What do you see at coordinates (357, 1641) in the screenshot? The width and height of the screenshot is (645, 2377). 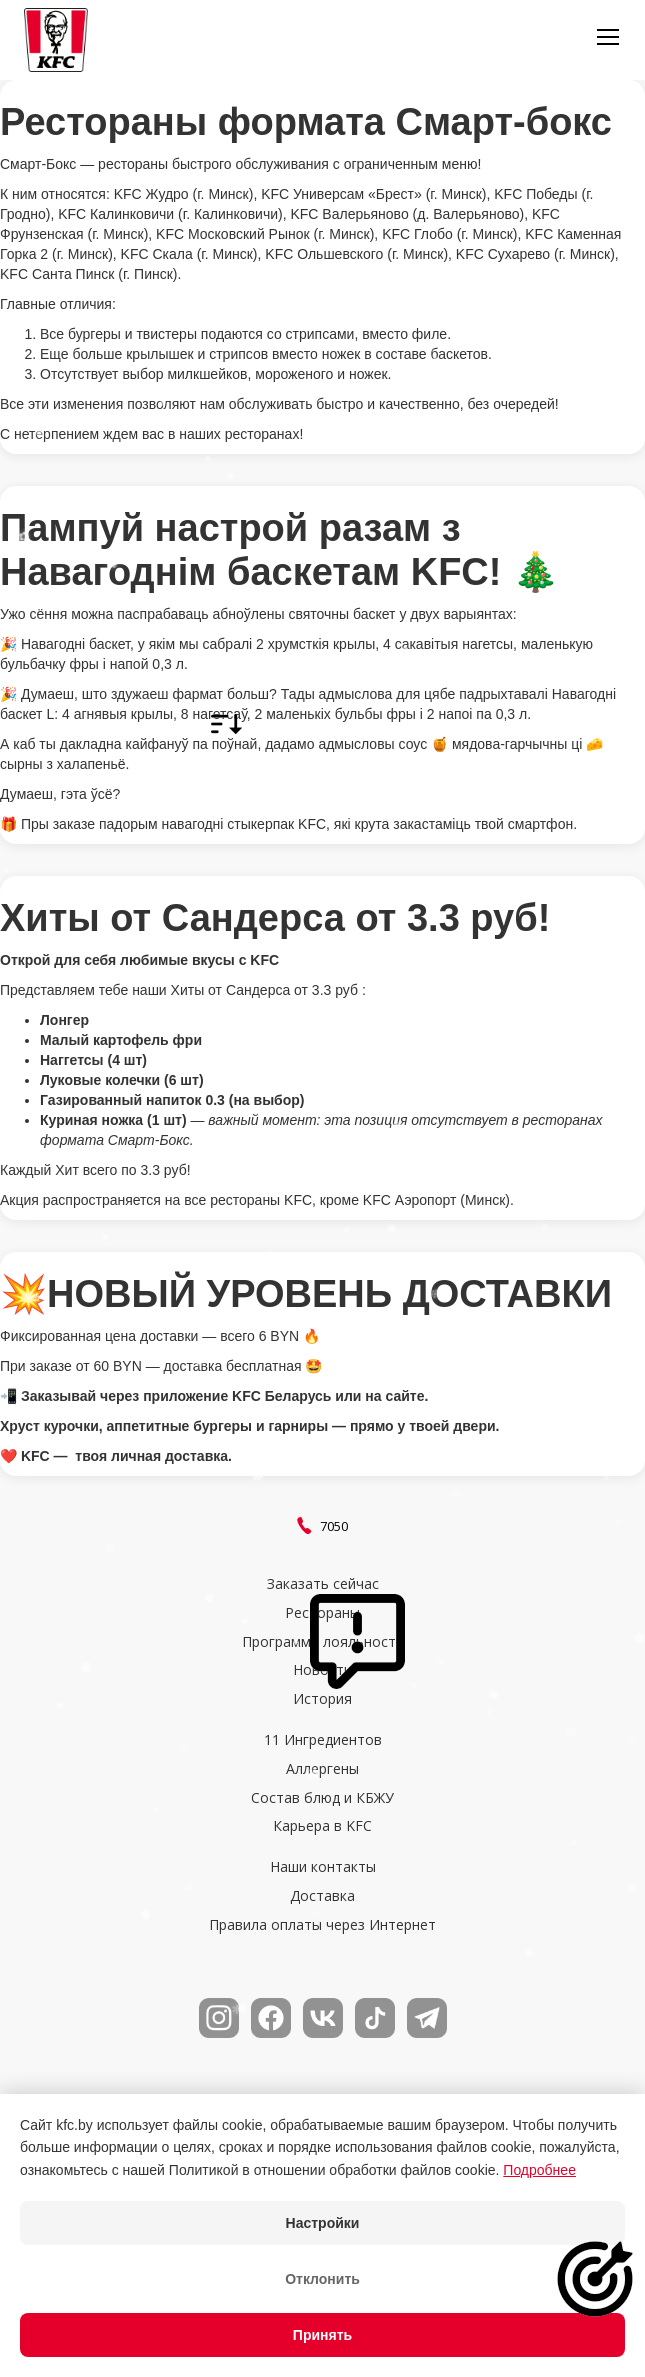 I see `report an issue or problem` at bounding box center [357, 1641].